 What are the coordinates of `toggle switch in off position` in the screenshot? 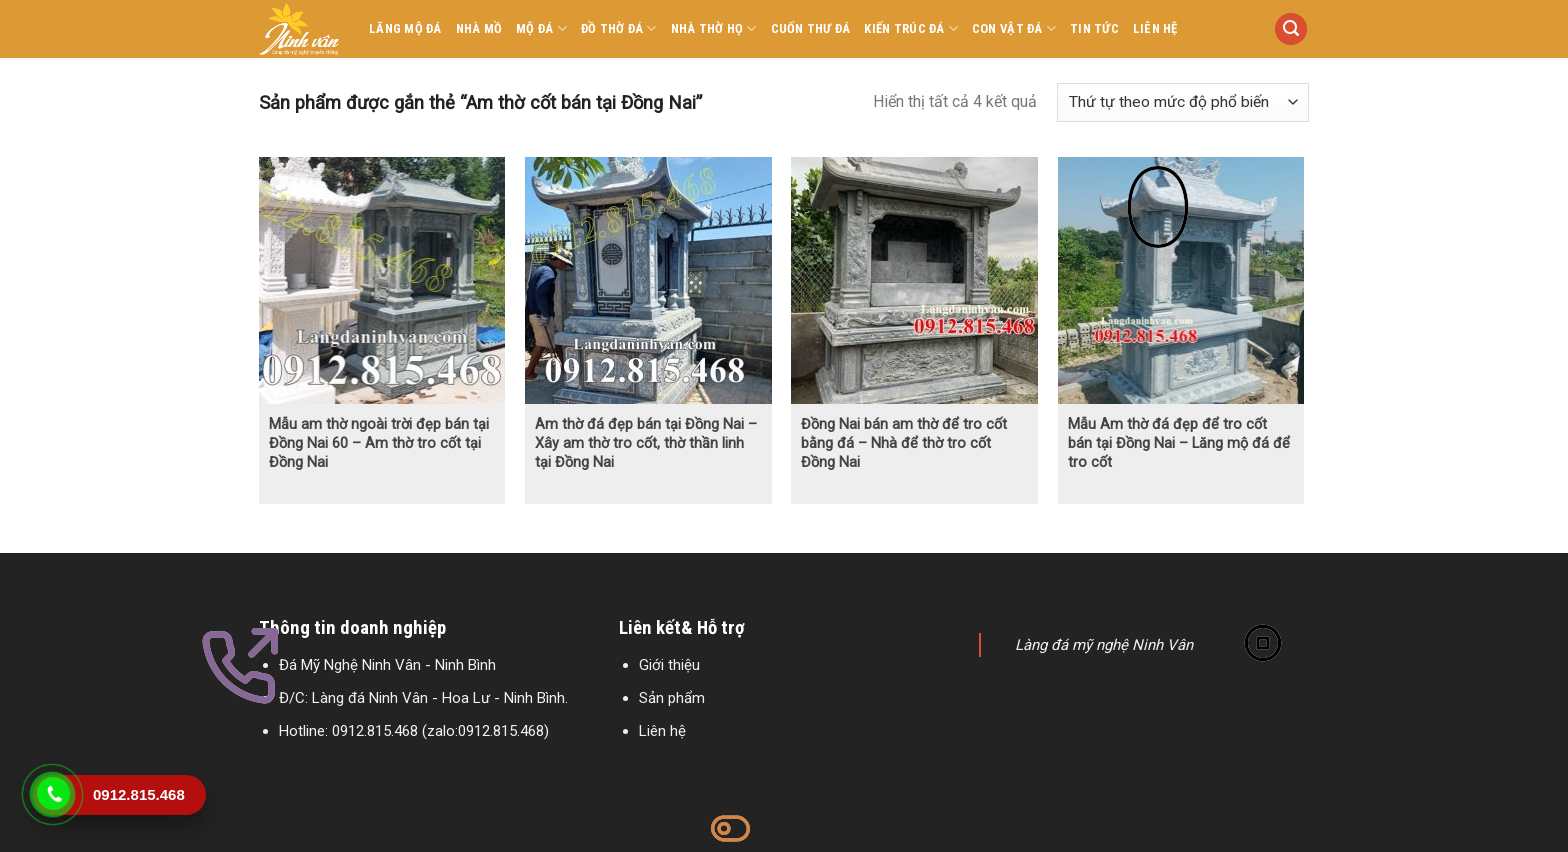 It's located at (730, 828).